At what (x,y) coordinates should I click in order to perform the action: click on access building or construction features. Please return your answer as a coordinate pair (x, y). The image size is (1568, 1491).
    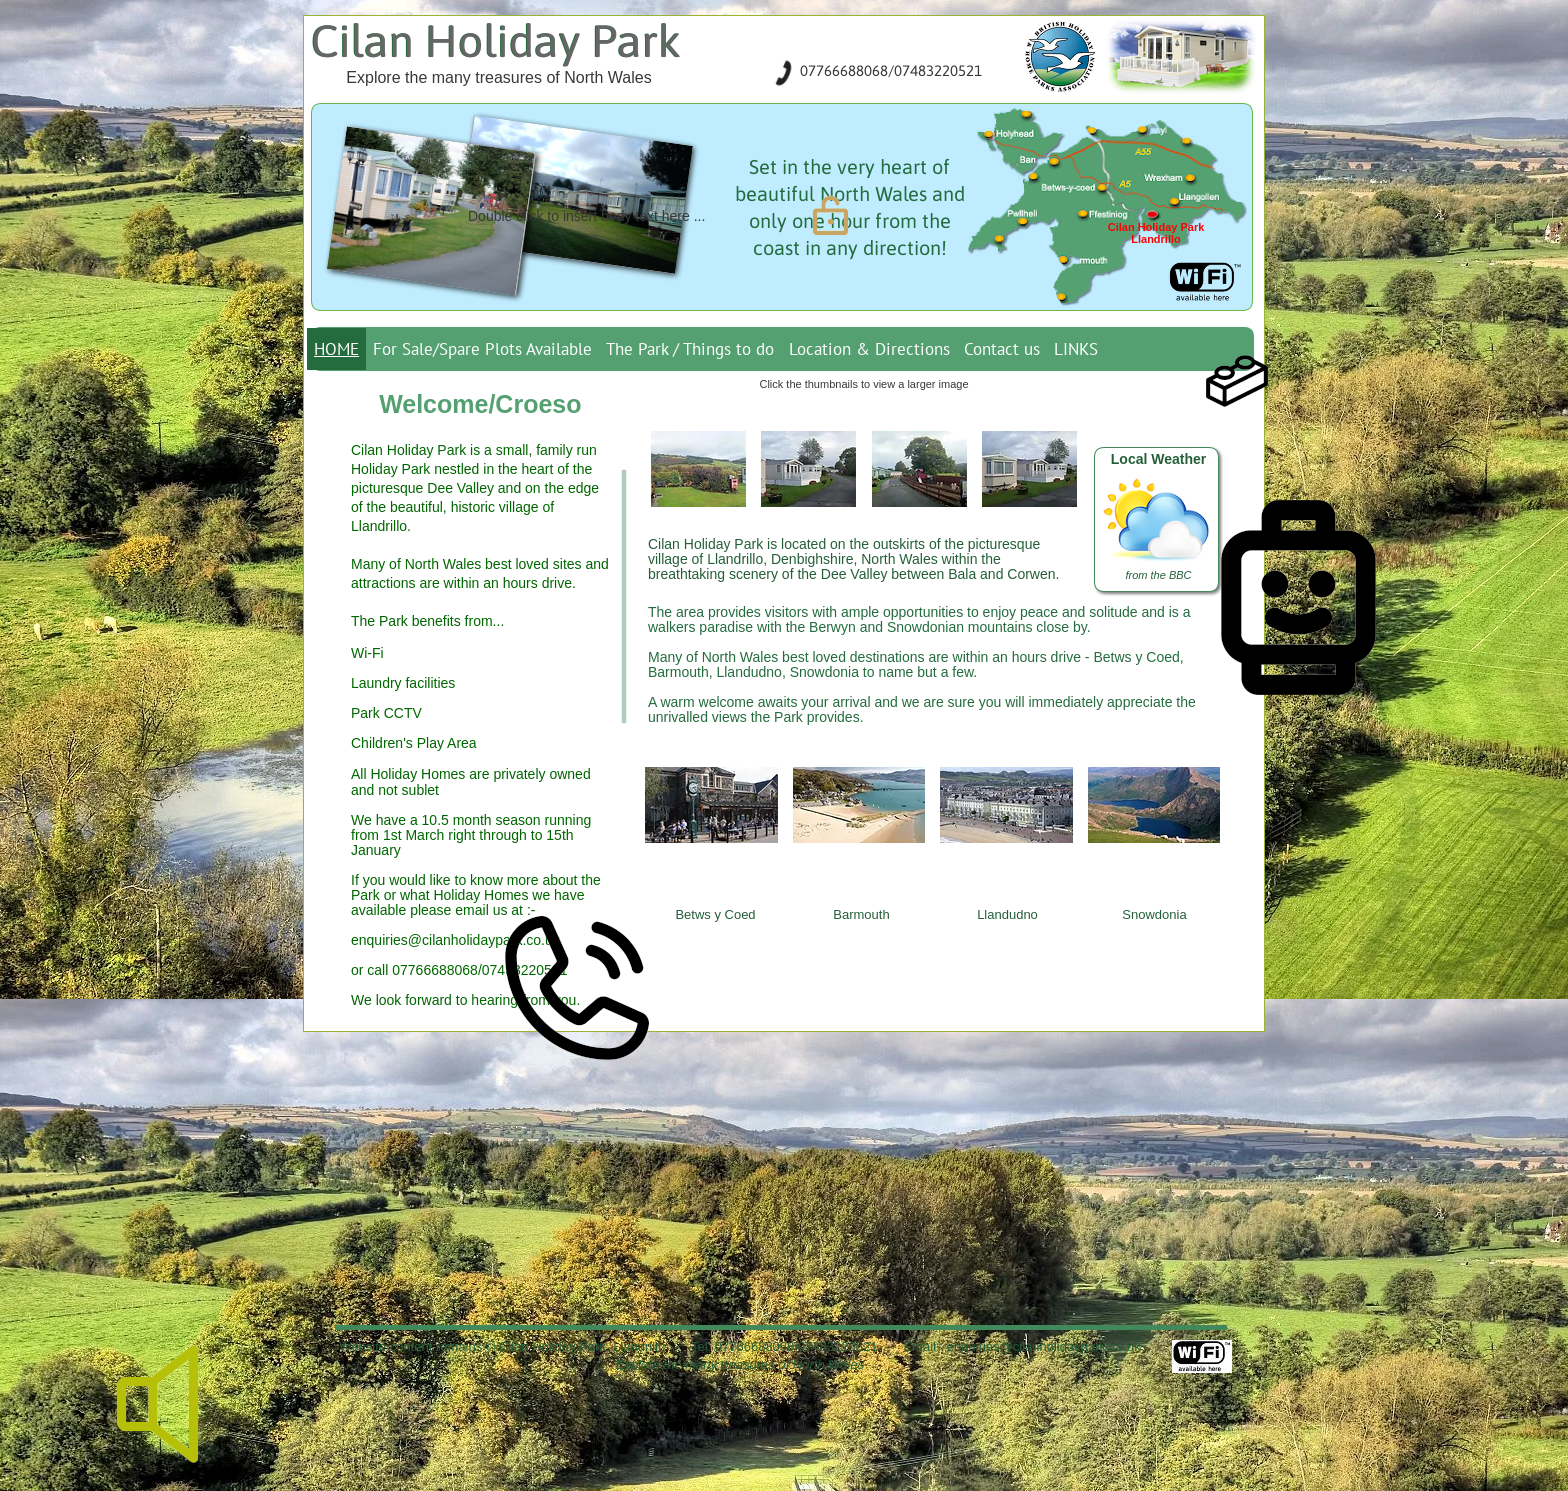
    Looking at the image, I should click on (1237, 380).